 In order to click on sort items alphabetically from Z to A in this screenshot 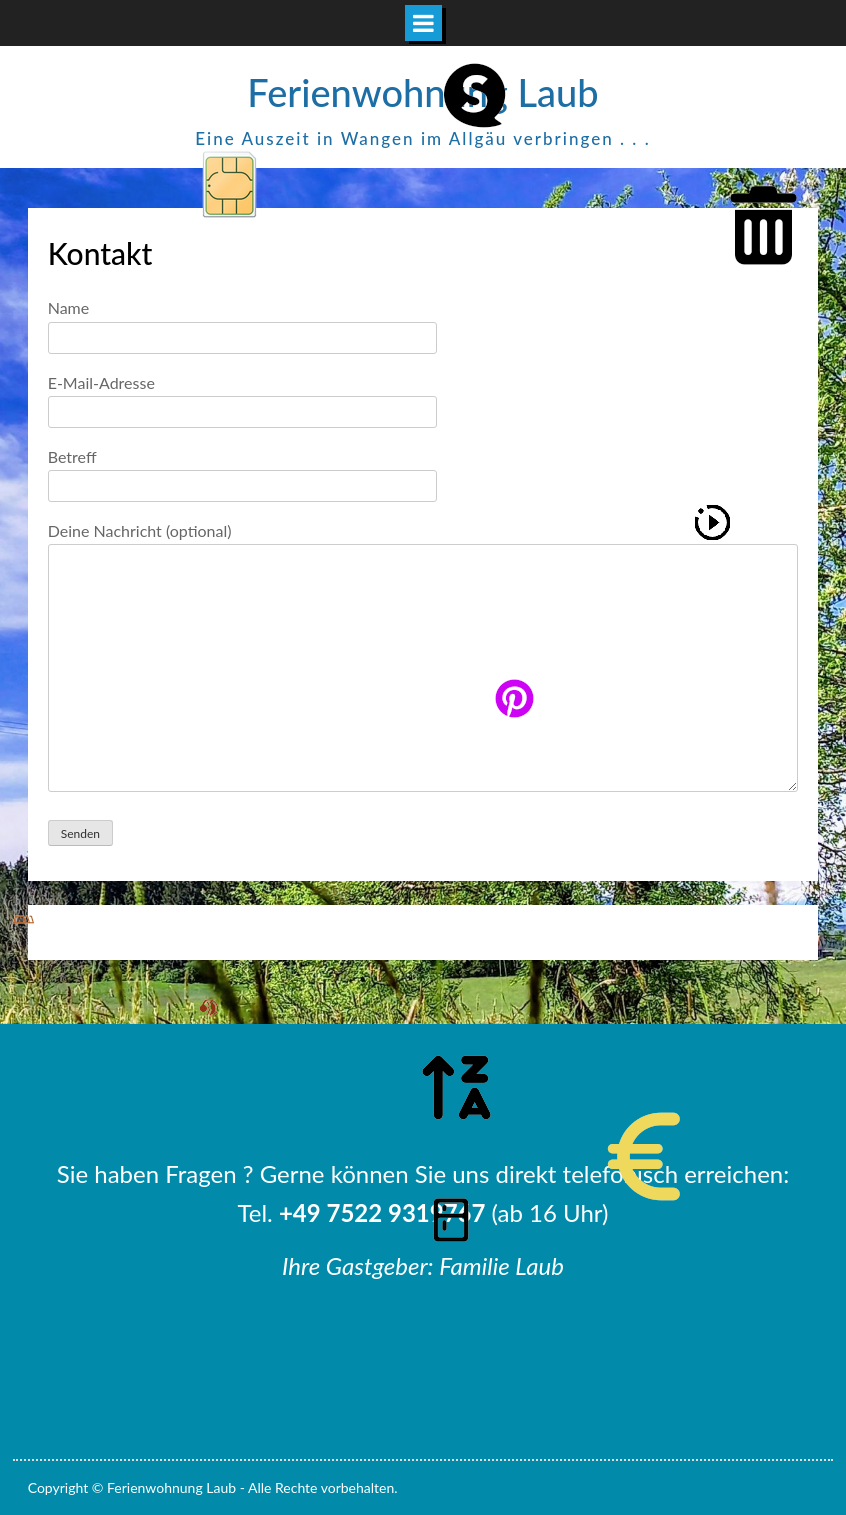, I will do `click(456, 1087)`.